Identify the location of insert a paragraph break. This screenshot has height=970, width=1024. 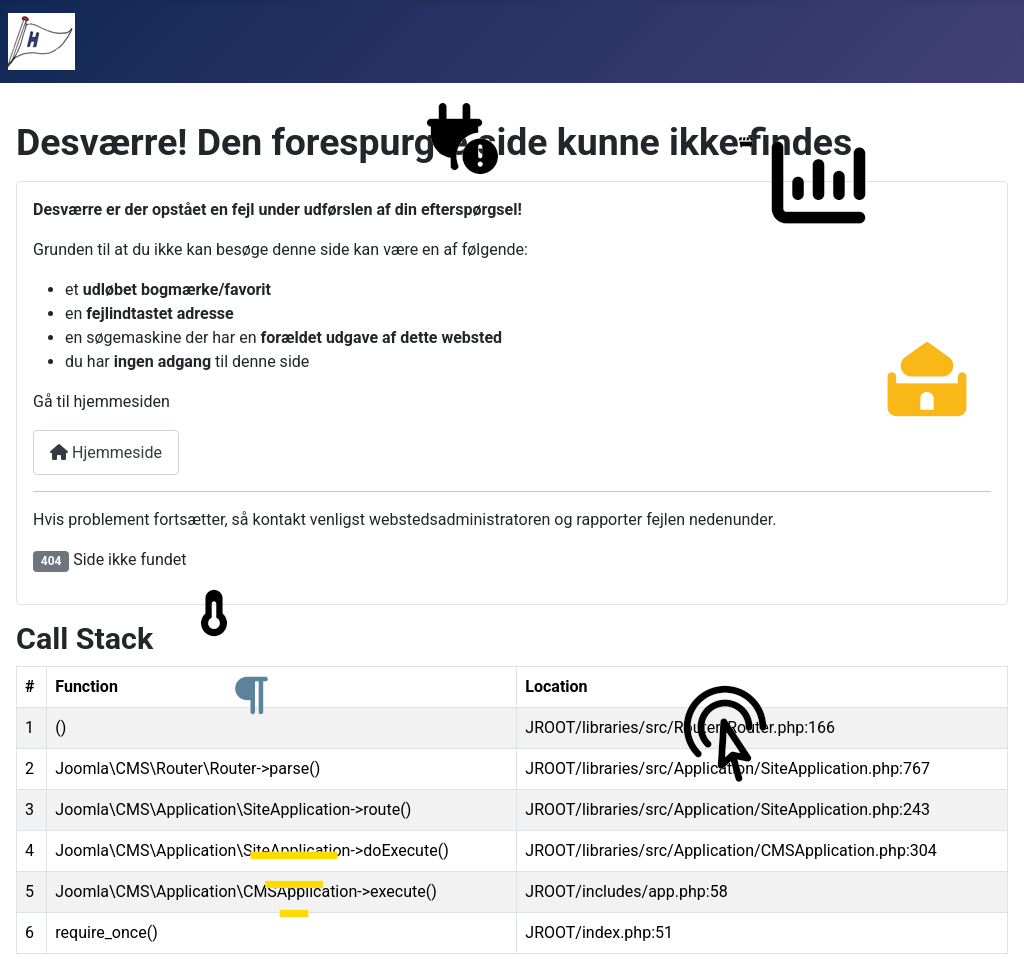
(251, 695).